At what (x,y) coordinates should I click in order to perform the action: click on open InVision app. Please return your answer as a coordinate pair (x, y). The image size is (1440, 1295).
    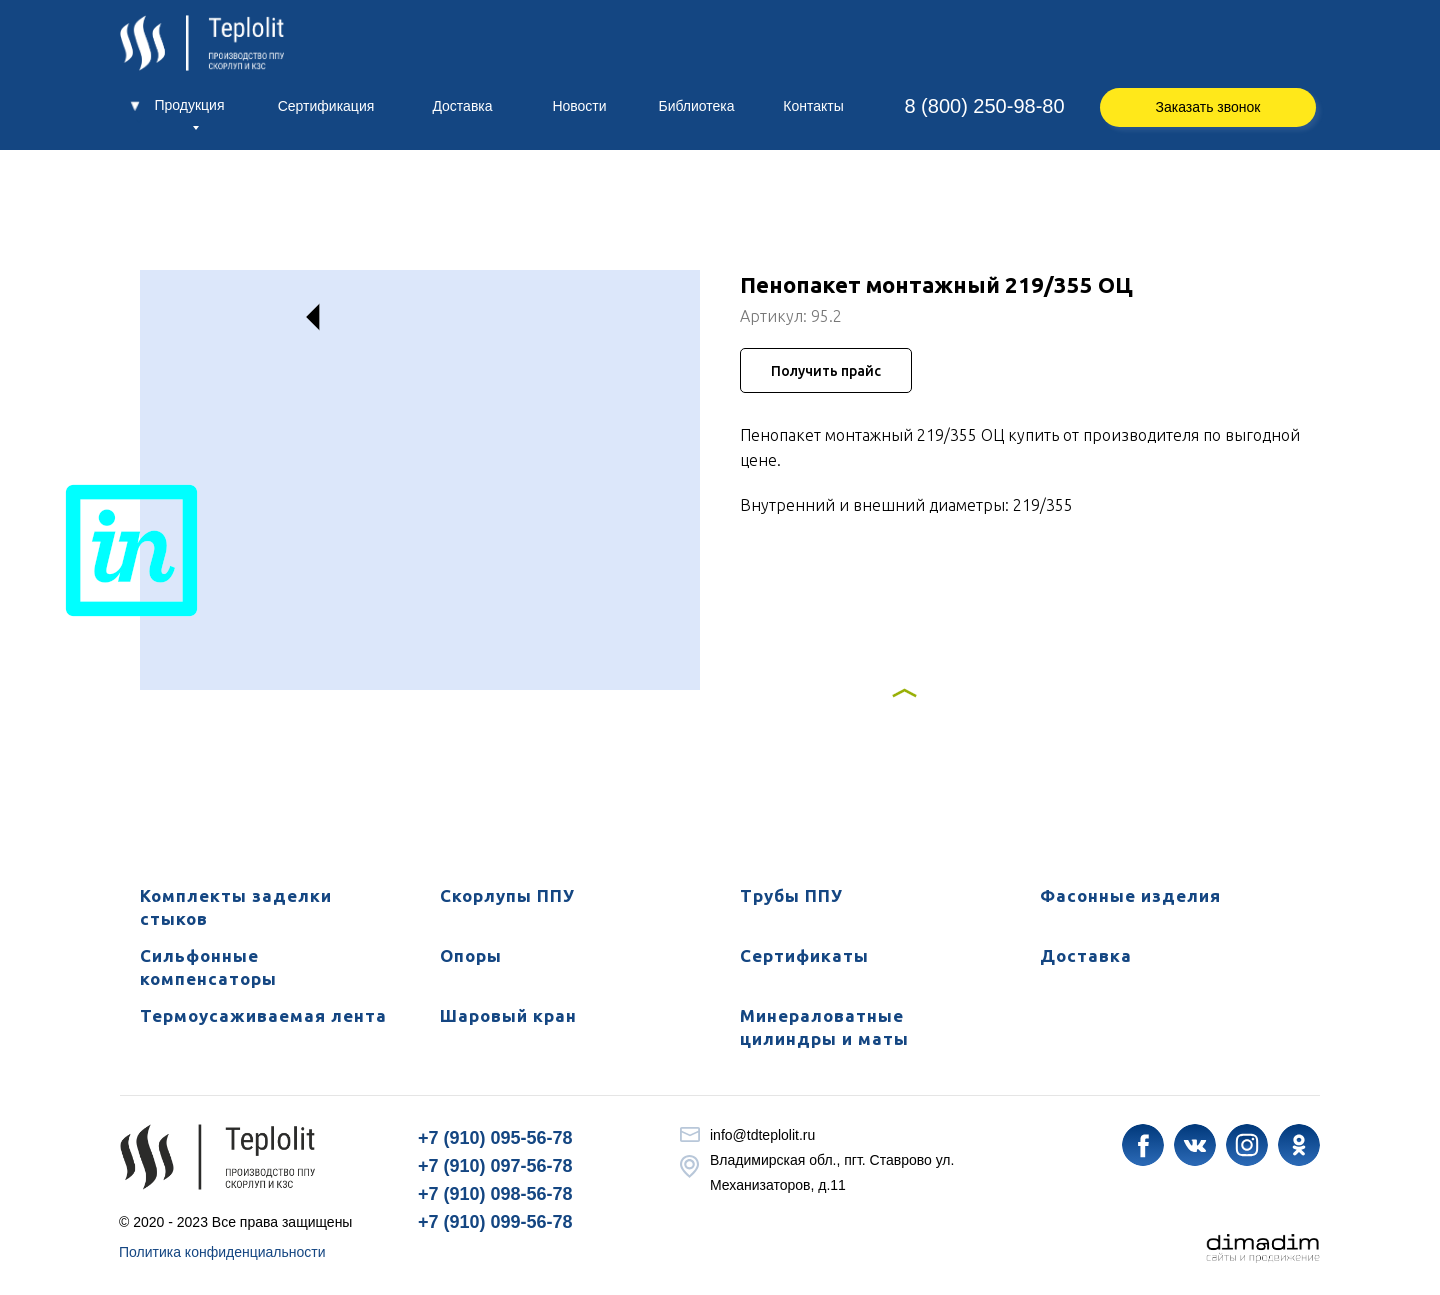
    Looking at the image, I should click on (131, 550).